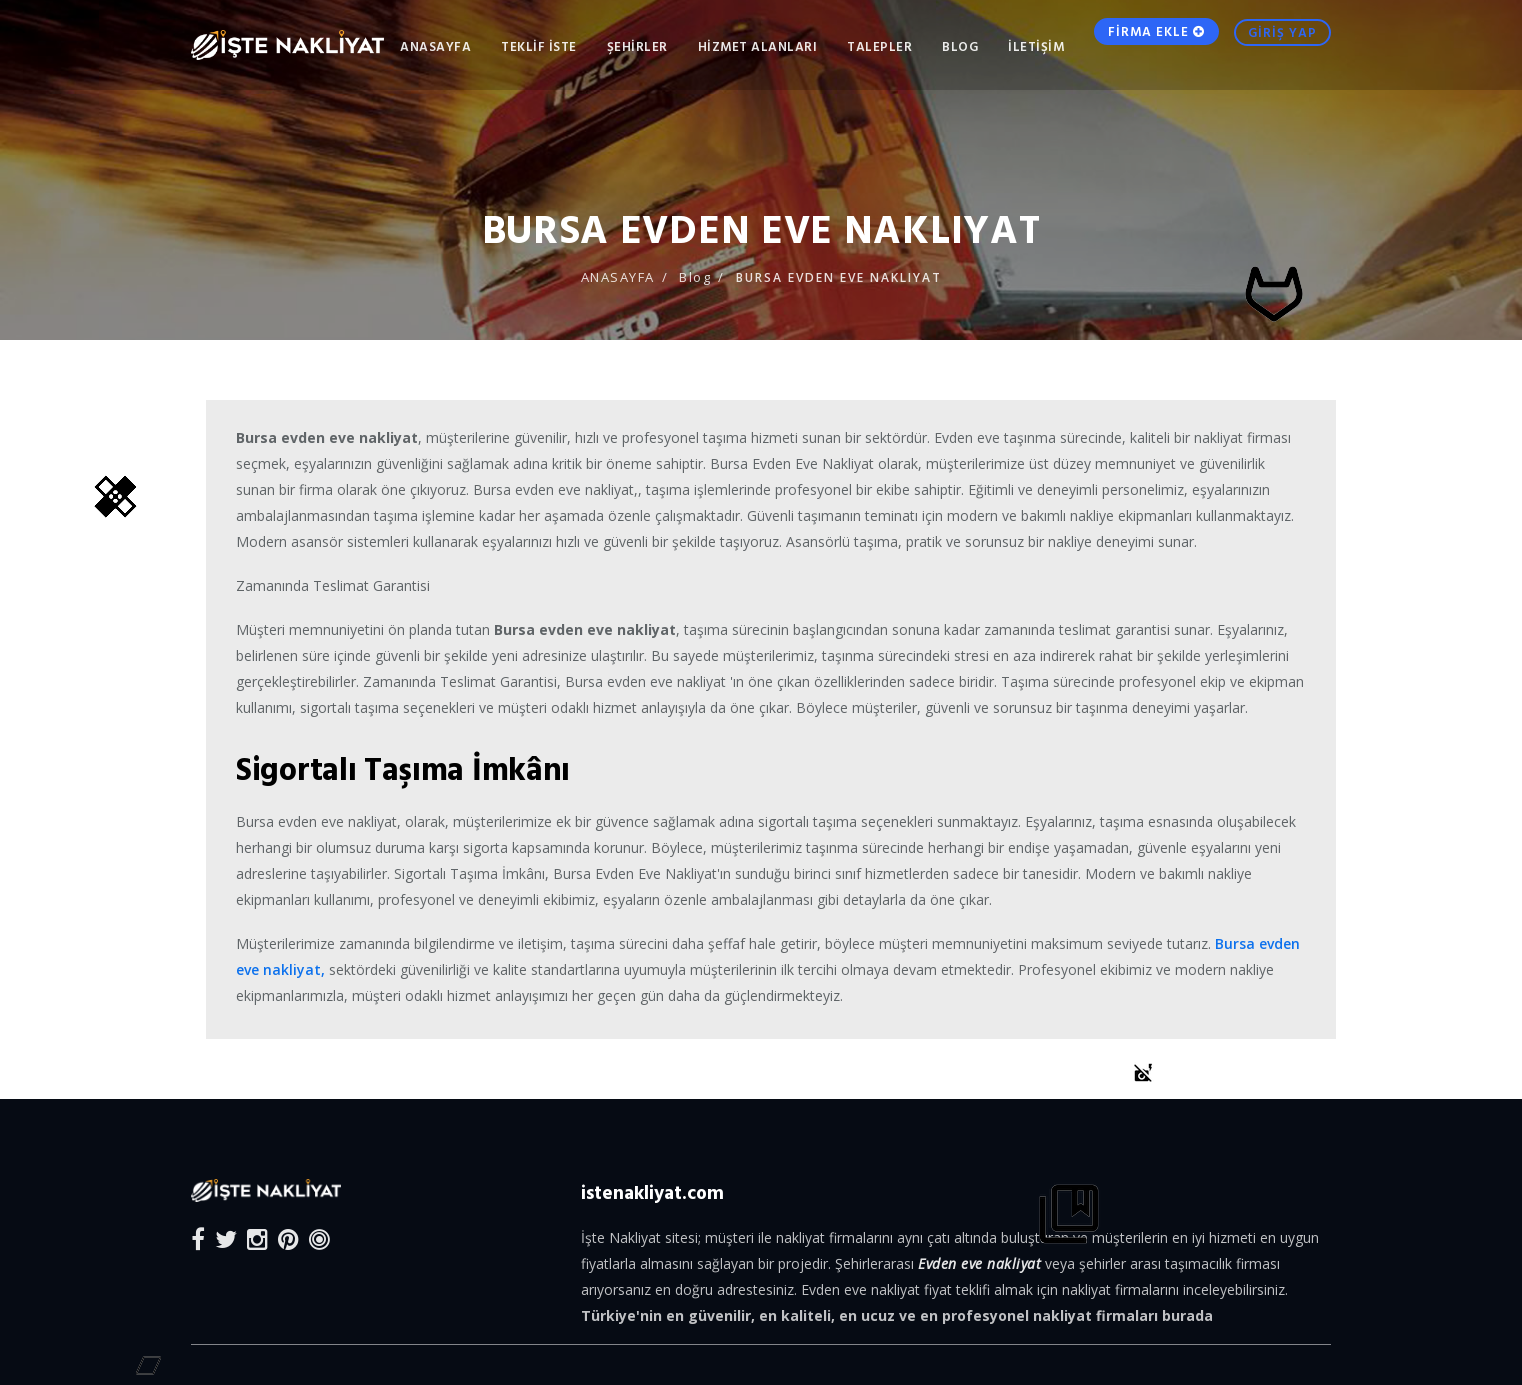 The height and width of the screenshot is (1385, 1522). What do you see at coordinates (1274, 293) in the screenshot?
I see `open gitlab repository` at bounding box center [1274, 293].